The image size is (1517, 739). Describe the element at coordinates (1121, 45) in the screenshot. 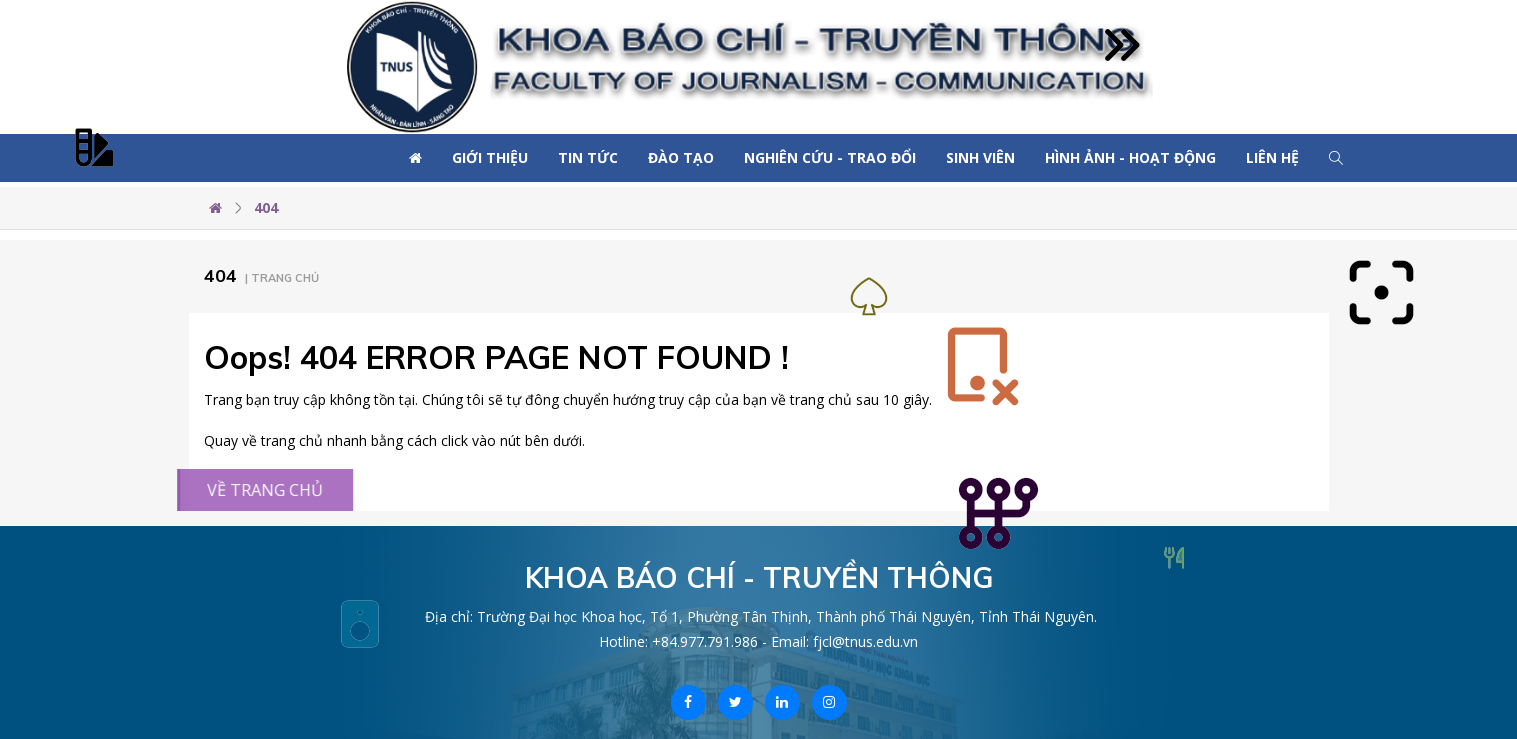

I see `skip forward or advance to next item` at that location.